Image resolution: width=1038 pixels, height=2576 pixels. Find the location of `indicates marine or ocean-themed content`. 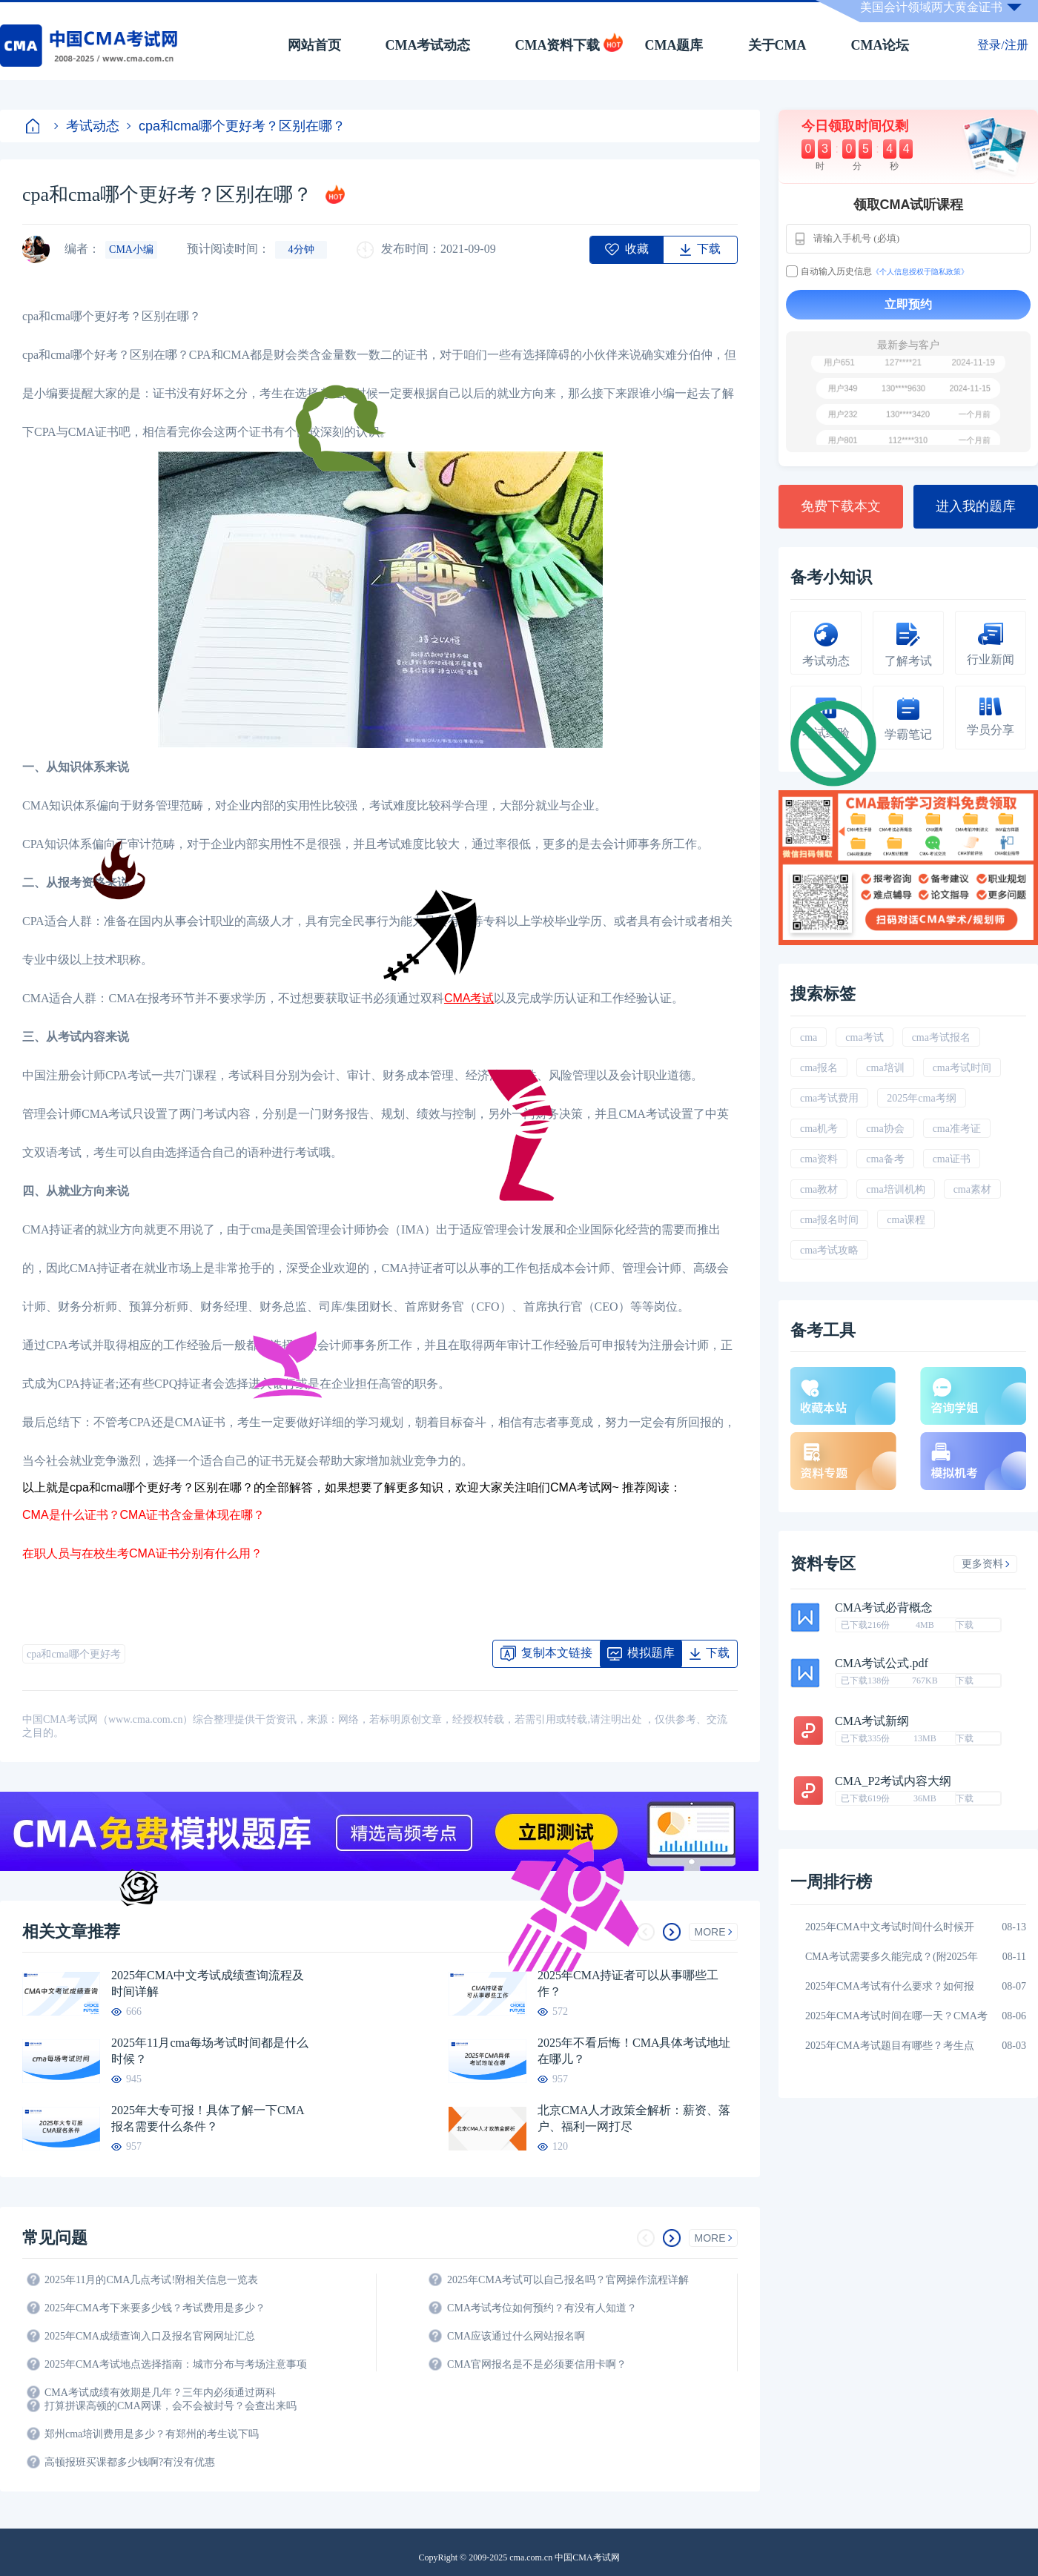

indicates marine or ocean-themed content is located at coordinates (287, 1363).